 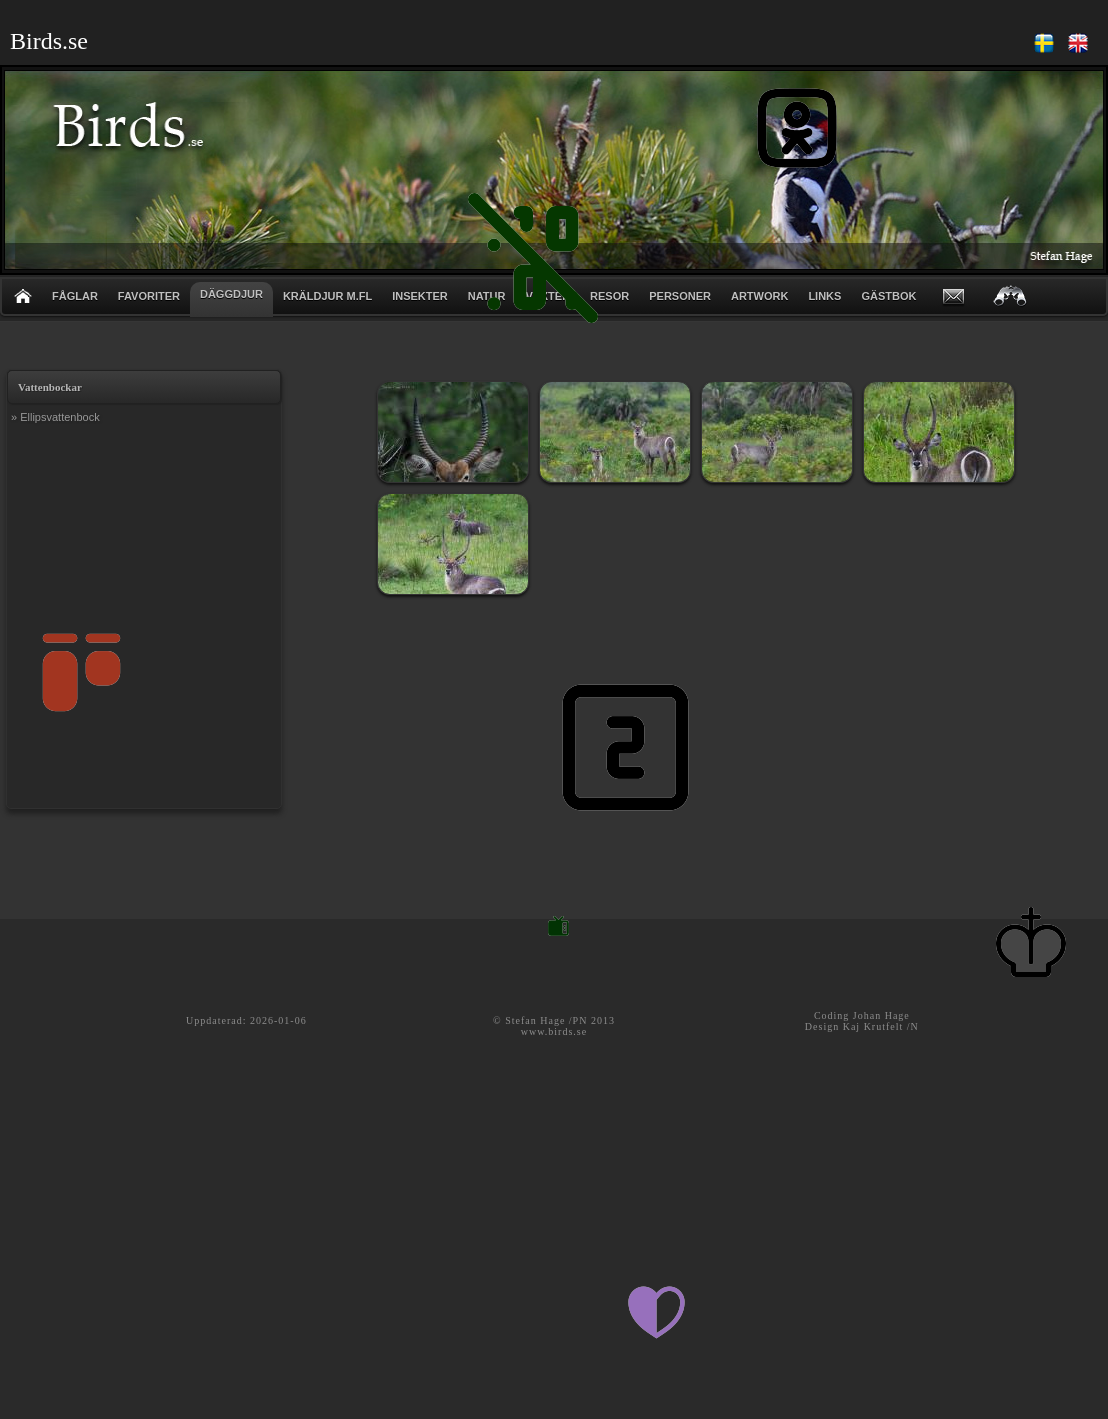 What do you see at coordinates (797, 128) in the screenshot?
I see `open ok.ru social network` at bounding box center [797, 128].